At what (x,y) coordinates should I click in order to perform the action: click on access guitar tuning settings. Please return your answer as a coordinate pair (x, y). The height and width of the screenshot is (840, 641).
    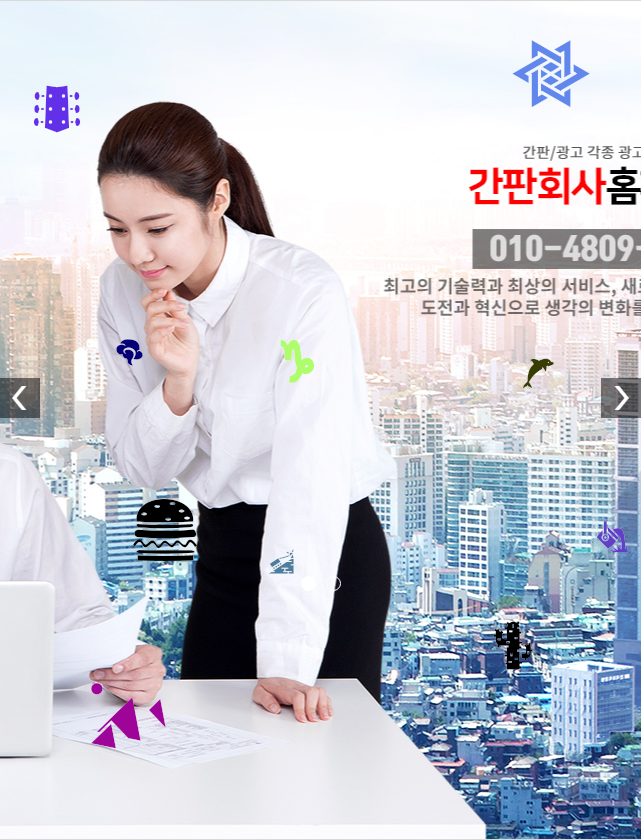
    Looking at the image, I should click on (57, 109).